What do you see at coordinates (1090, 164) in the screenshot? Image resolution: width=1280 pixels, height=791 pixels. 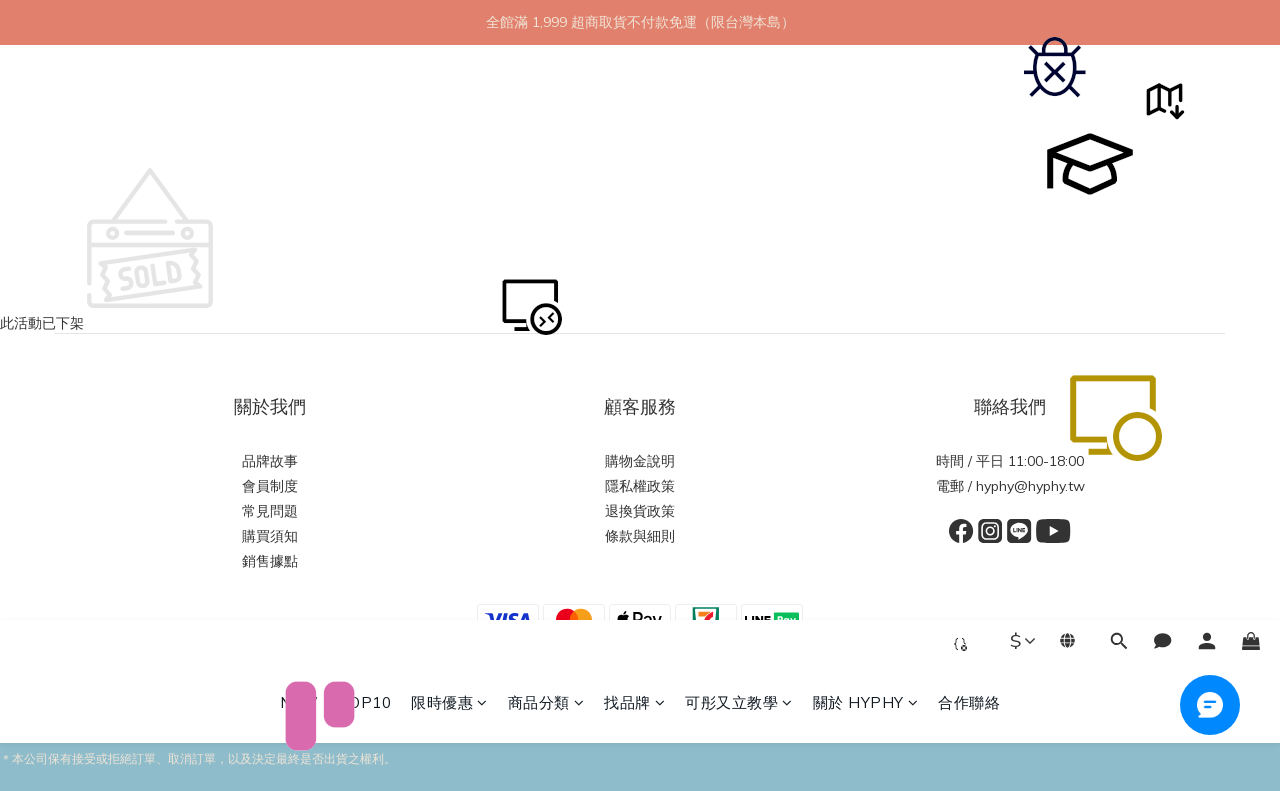 I see `access learning resources or tutorials` at bounding box center [1090, 164].